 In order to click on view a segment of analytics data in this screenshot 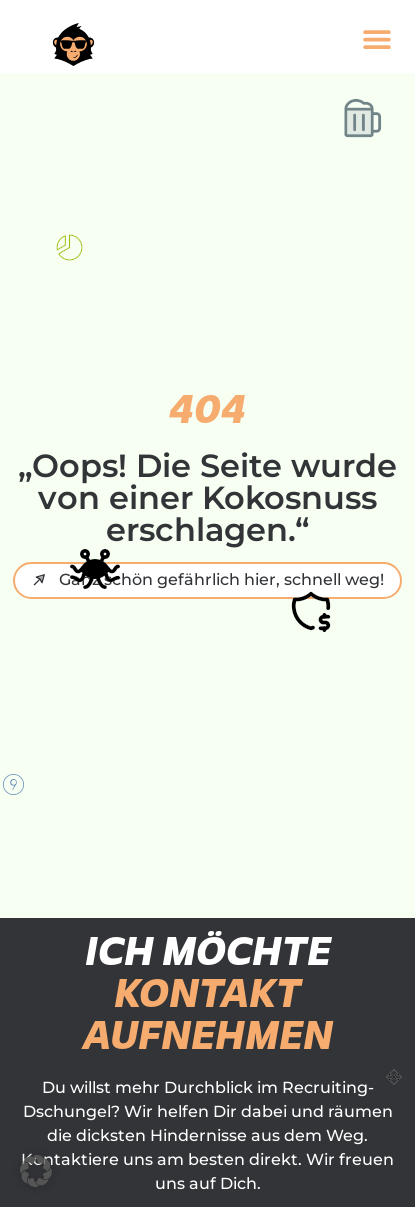, I will do `click(69, 247)`.